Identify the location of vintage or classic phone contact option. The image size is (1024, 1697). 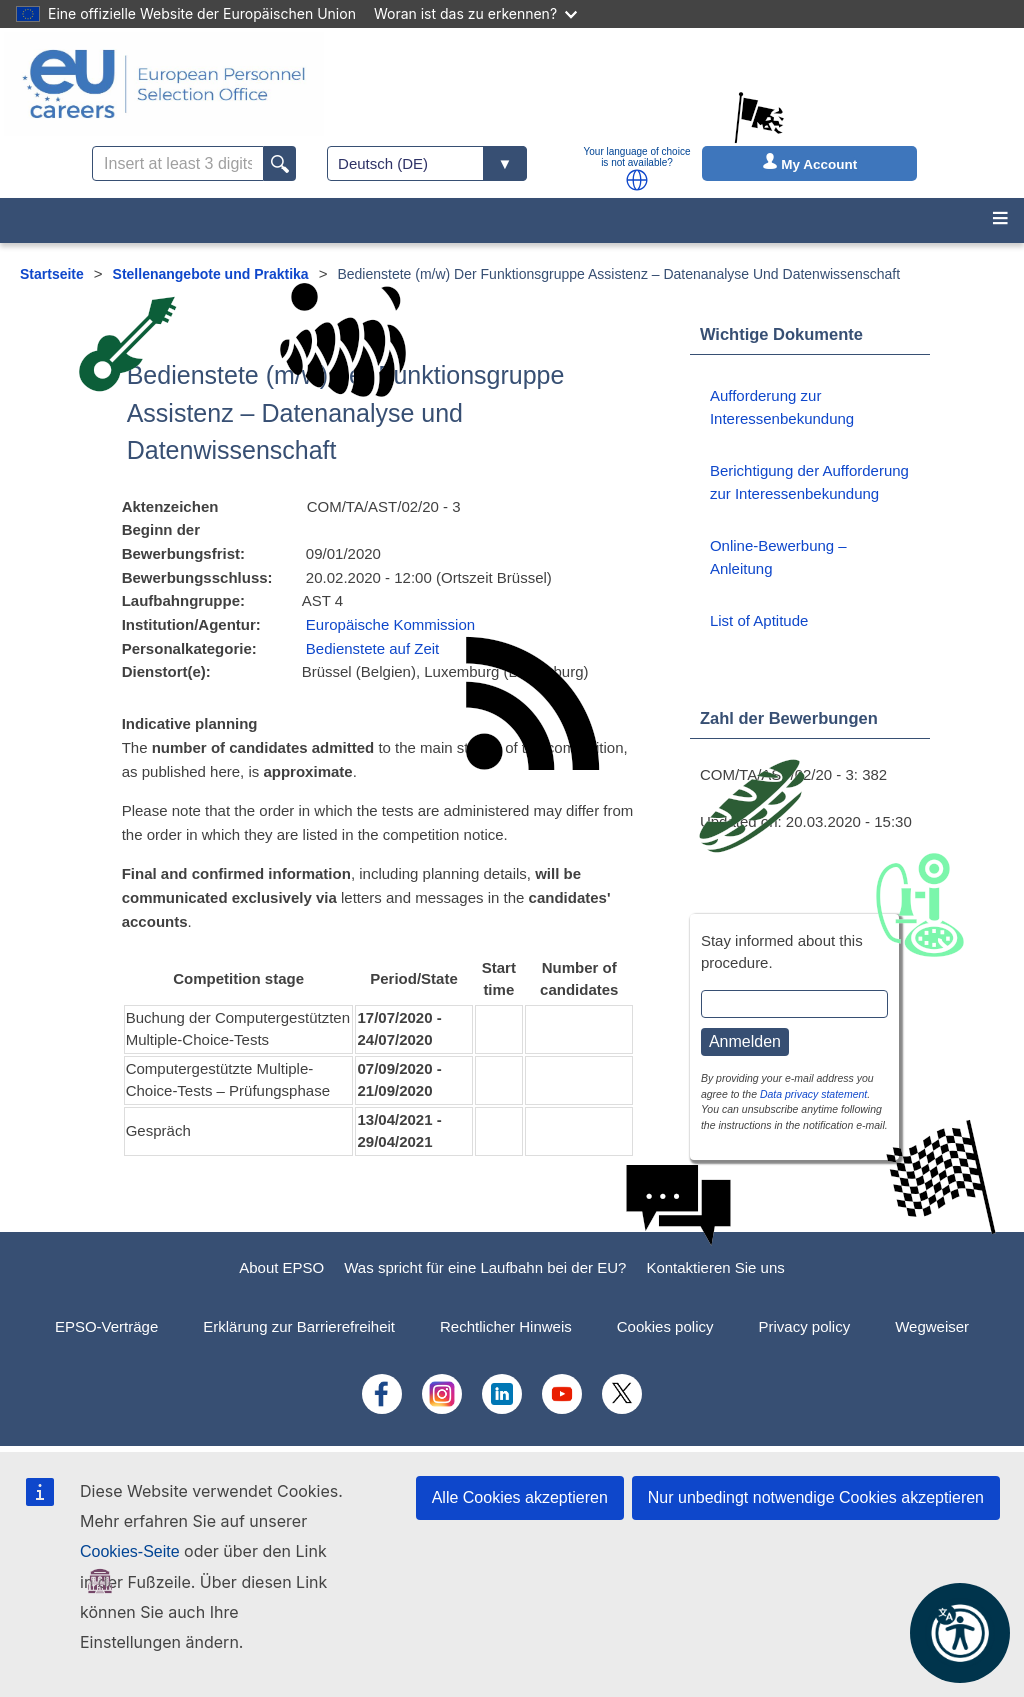
(920, 905).